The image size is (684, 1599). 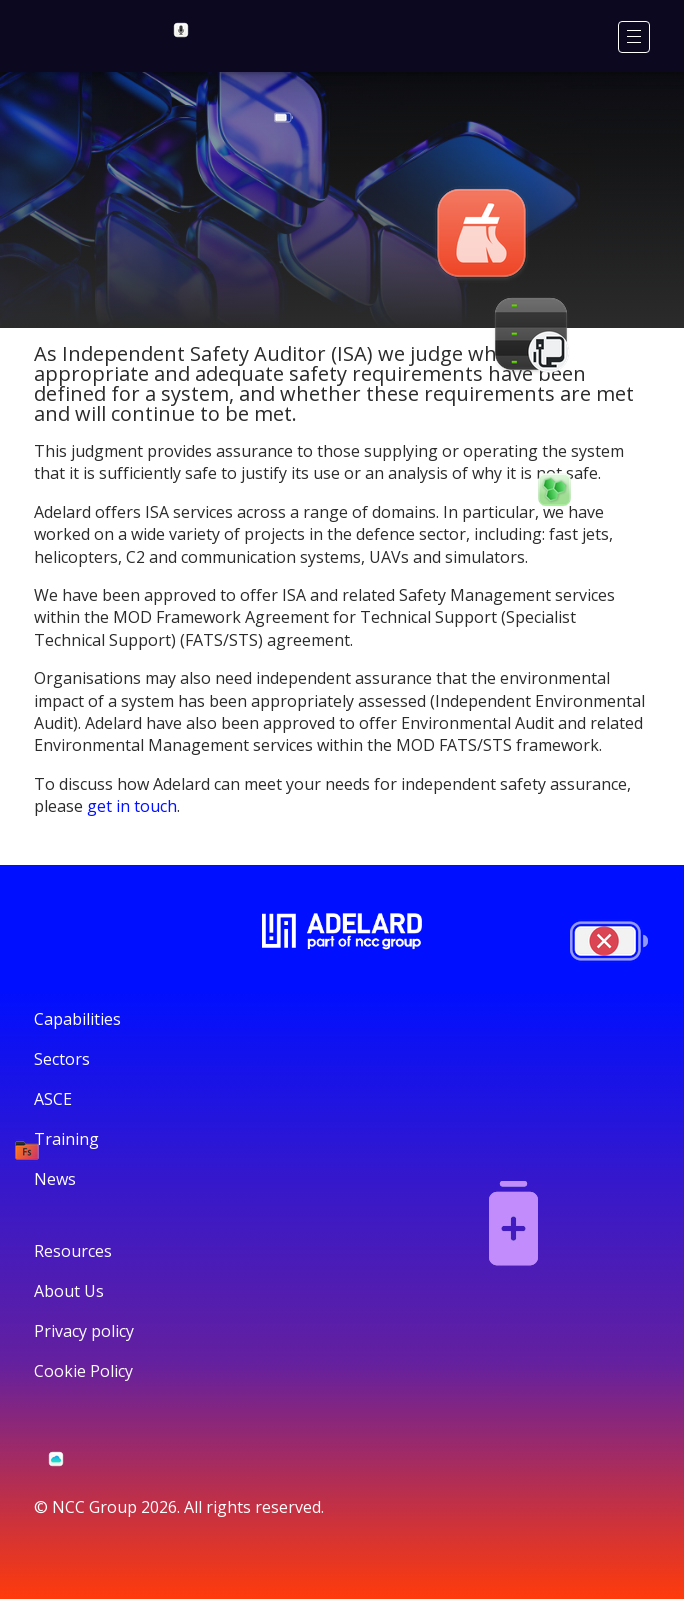 I want to click on indicates battery at 70% charge, so click(x=283, y=117).